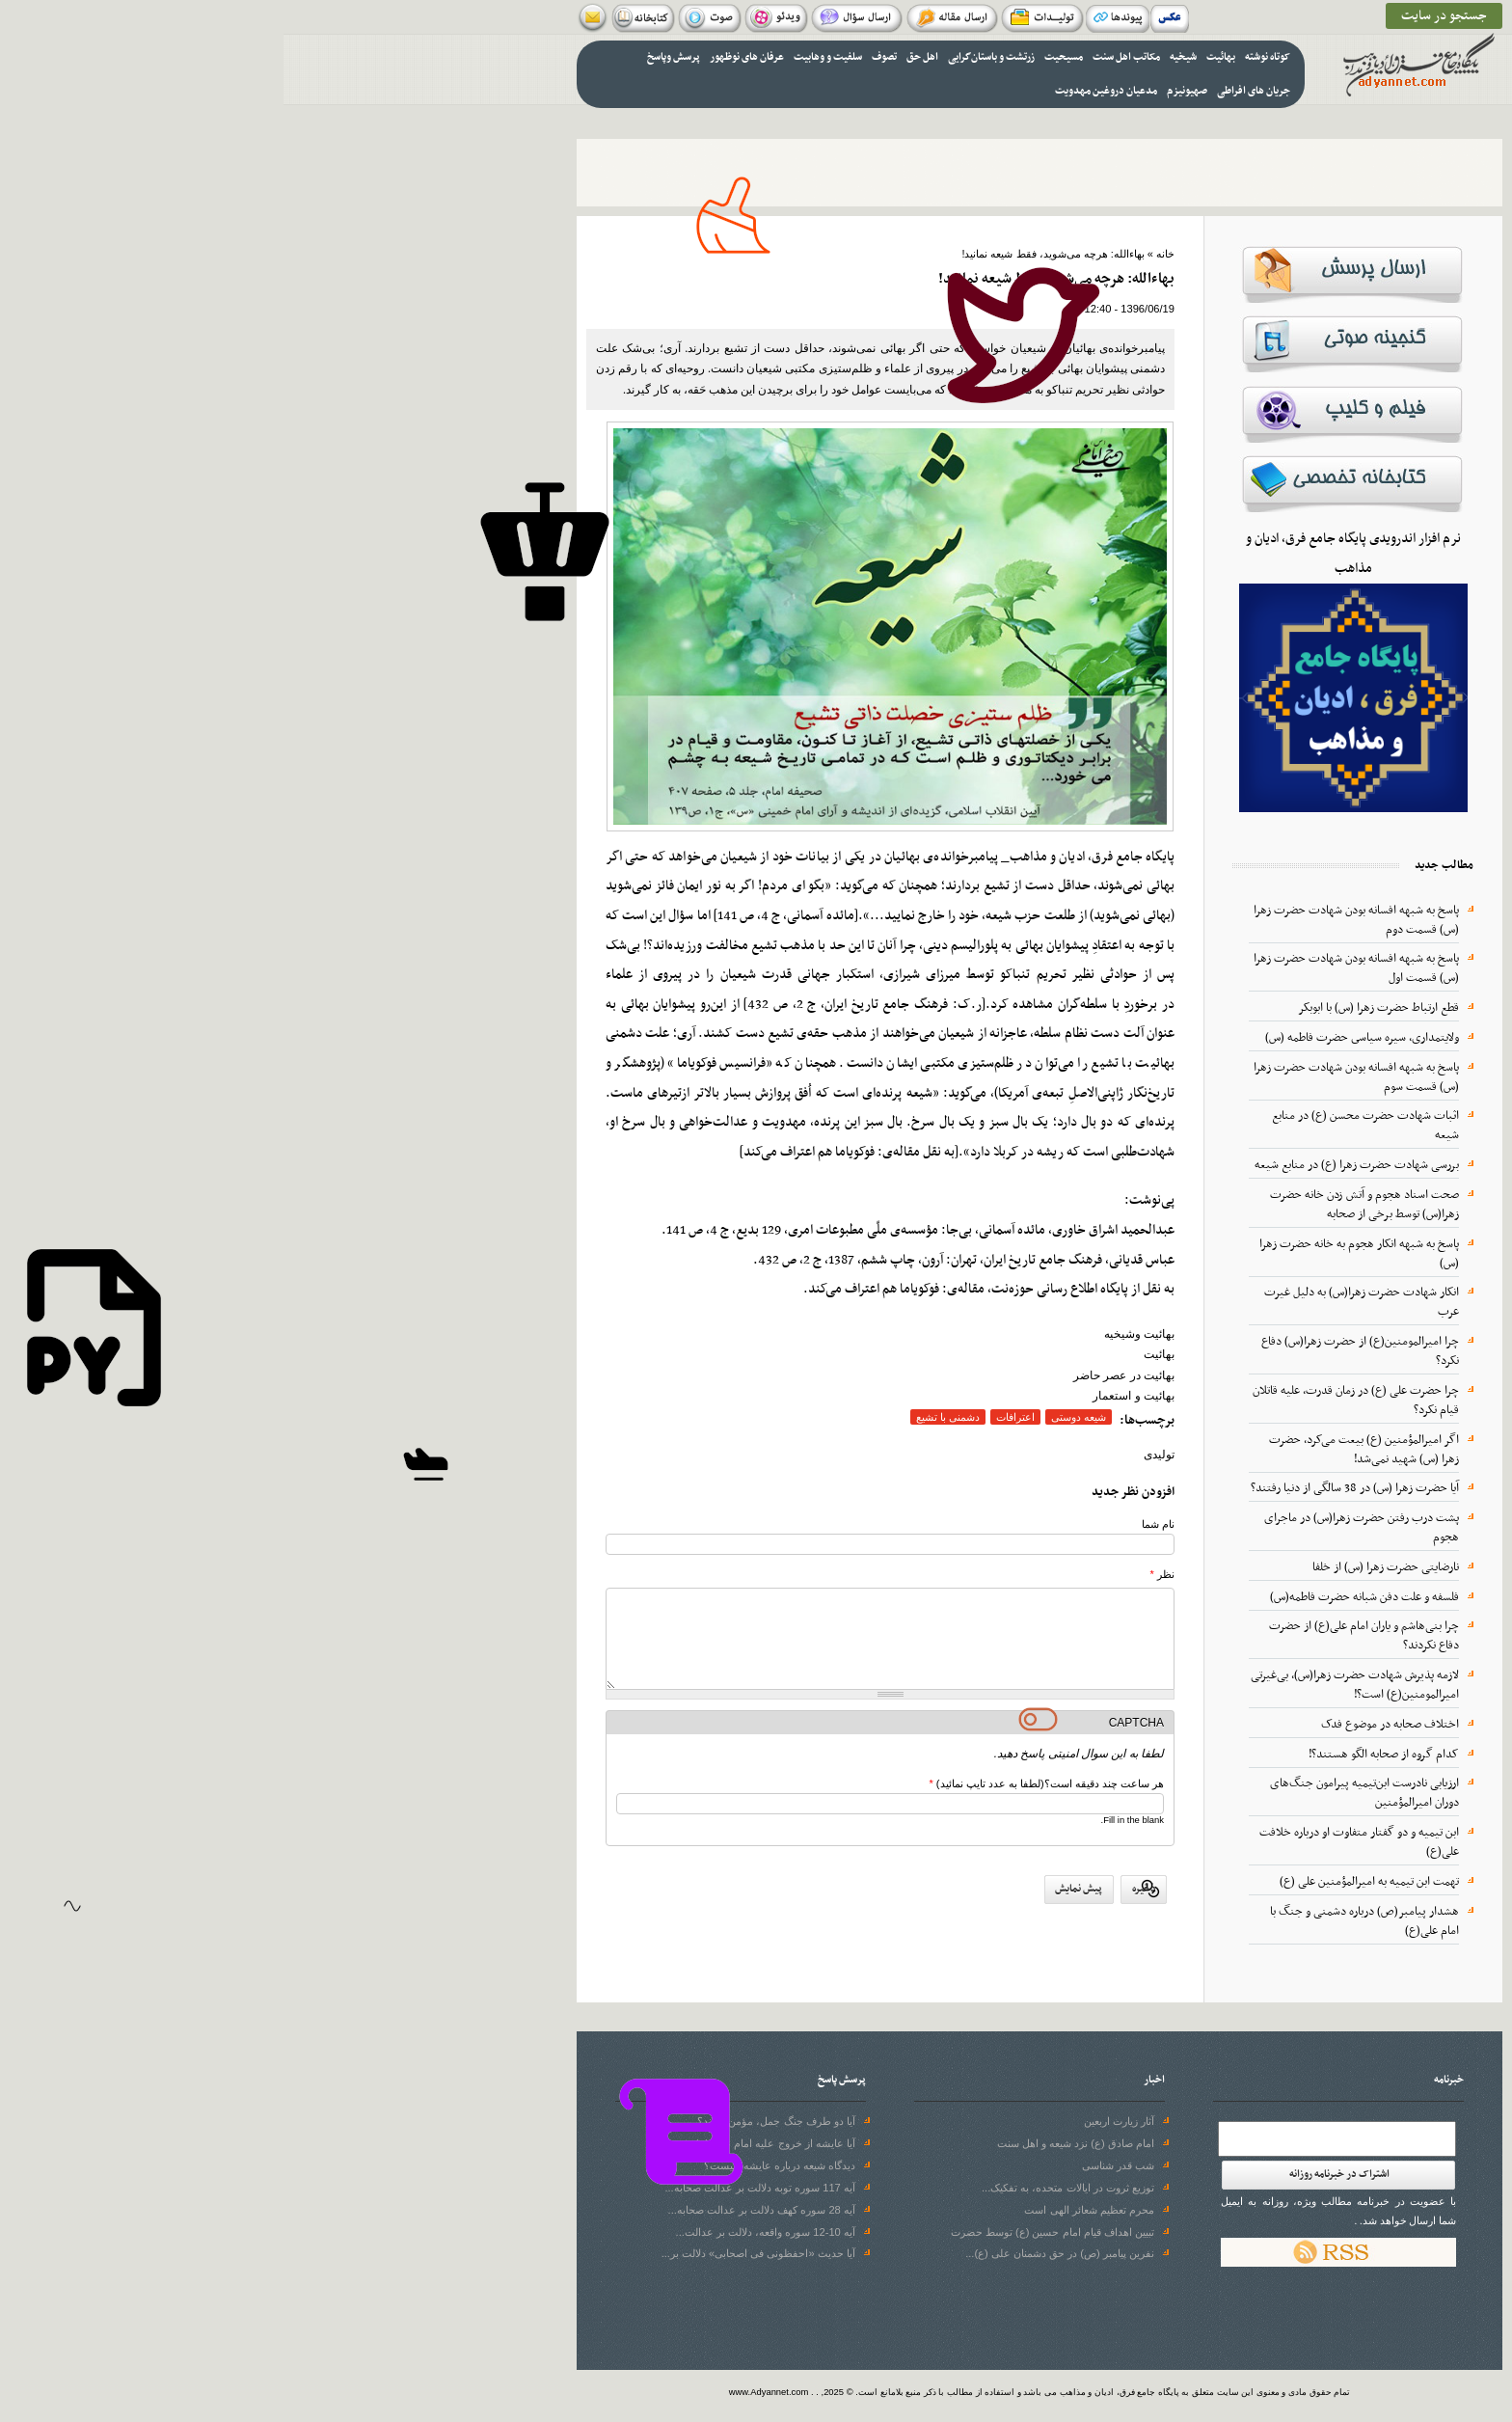  Describe the element at coordinates (1038, 1719) in the screenshot. I see `toggle switch in off position` at that location.